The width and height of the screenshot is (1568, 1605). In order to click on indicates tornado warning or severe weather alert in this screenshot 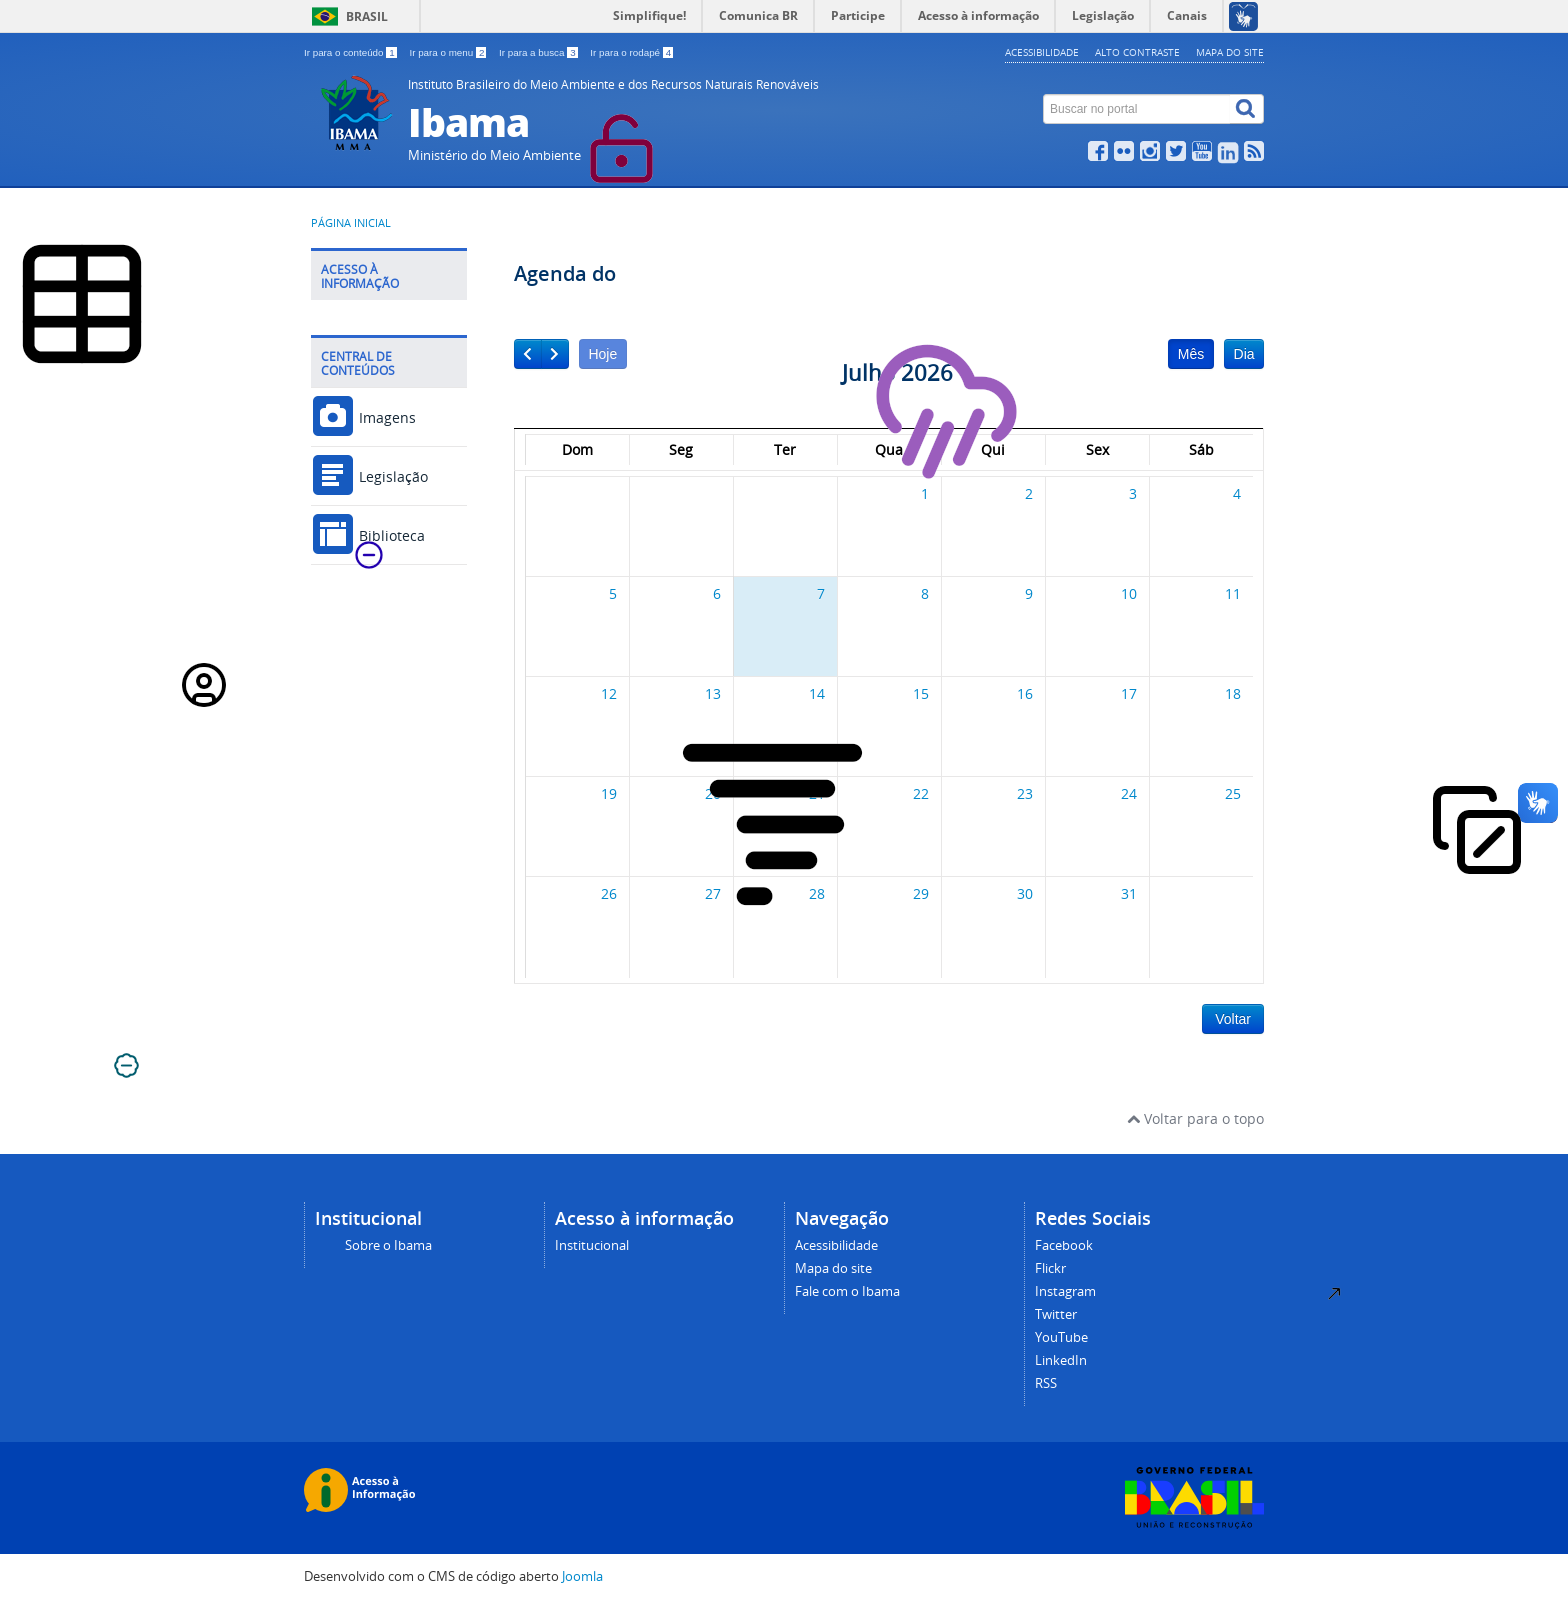, I will do `click(772, 824)`.